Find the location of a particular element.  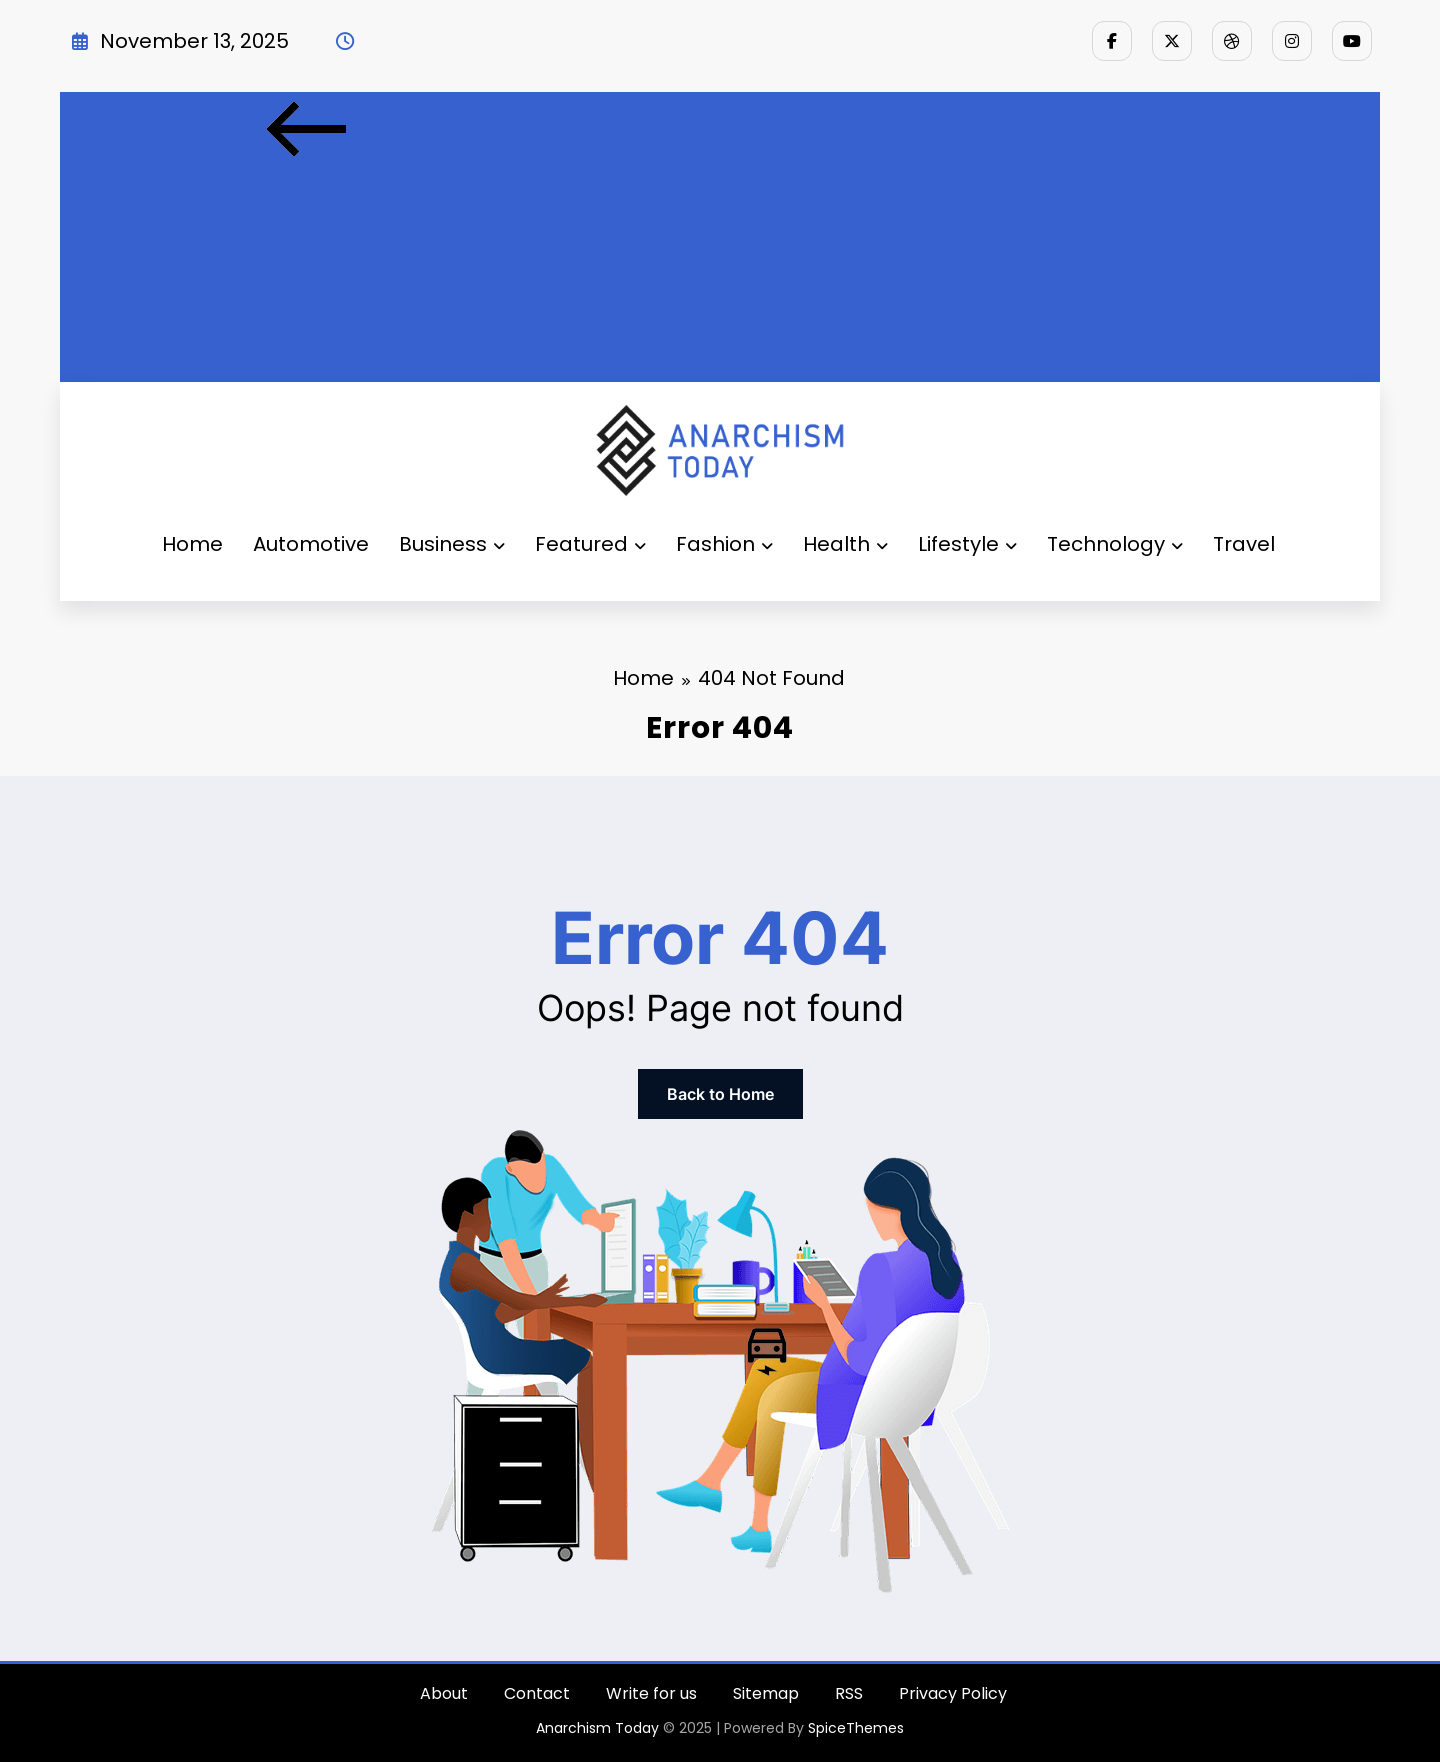

find nearby electric vehicle charging stations is located at coordinates (767, 1352).